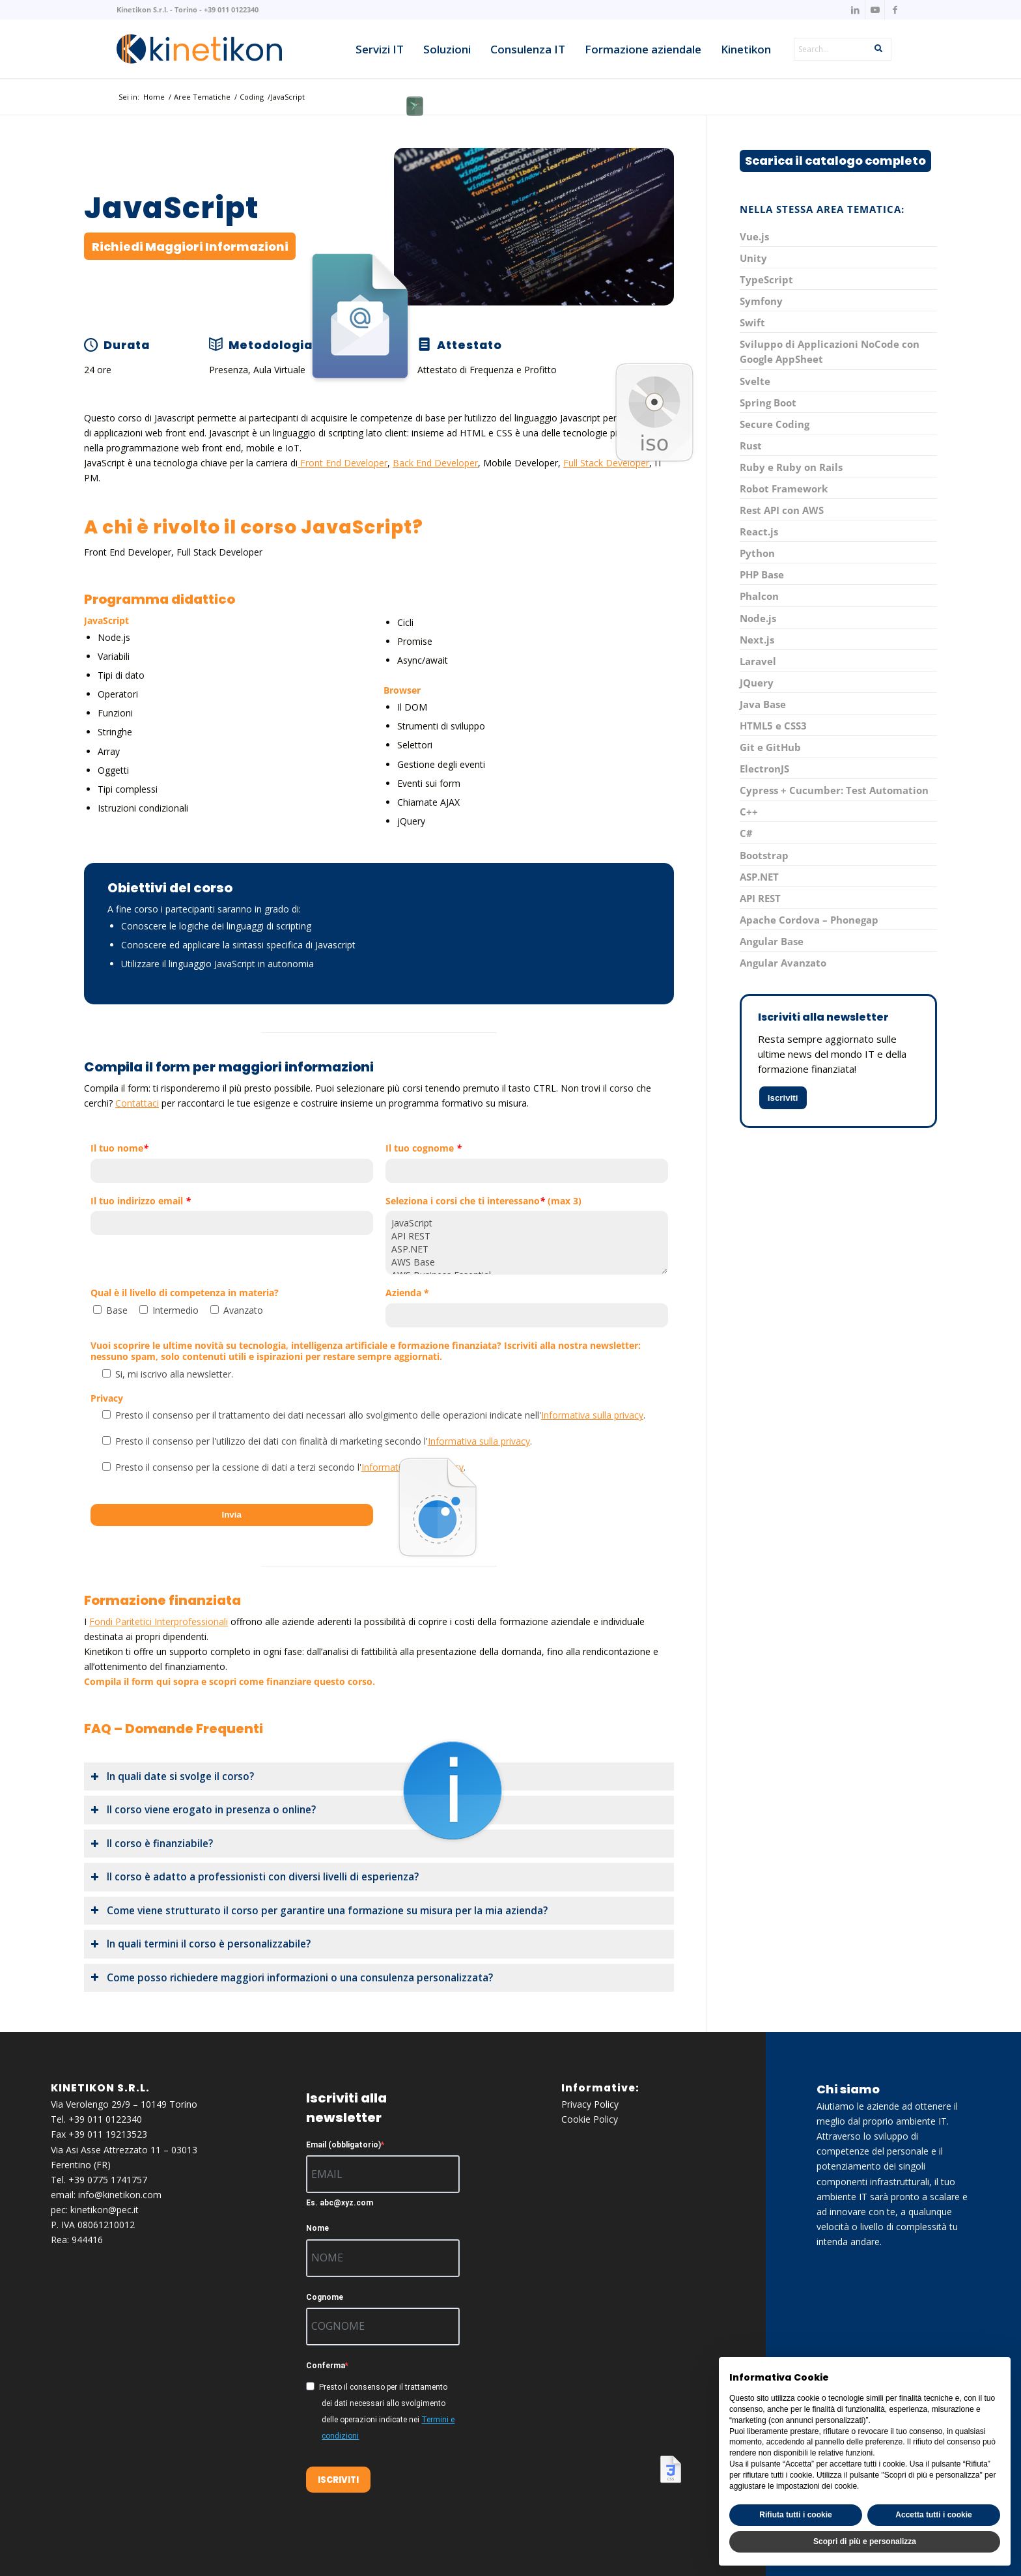 This screenshot has width=1021, height=2576. Describe the element at coordinates (415, 106) in the screenshot. I see `snap application package file` at that location.